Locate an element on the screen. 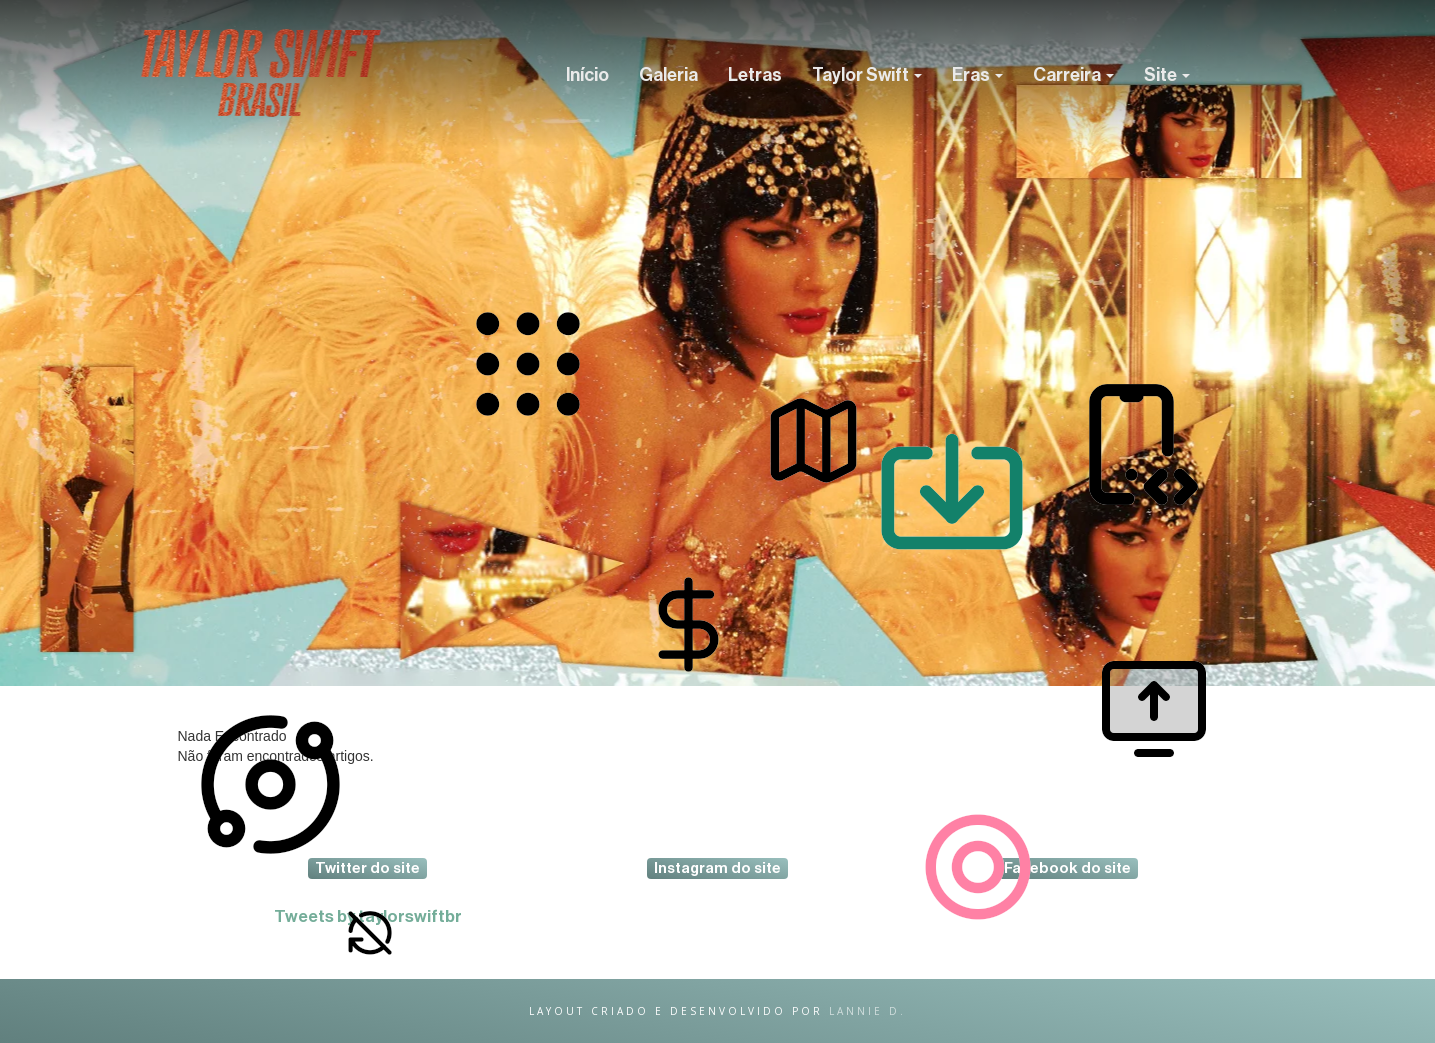 This screenshot has height=1043, width=1435. import a file or data into the app is located at coordinates (952, 498).